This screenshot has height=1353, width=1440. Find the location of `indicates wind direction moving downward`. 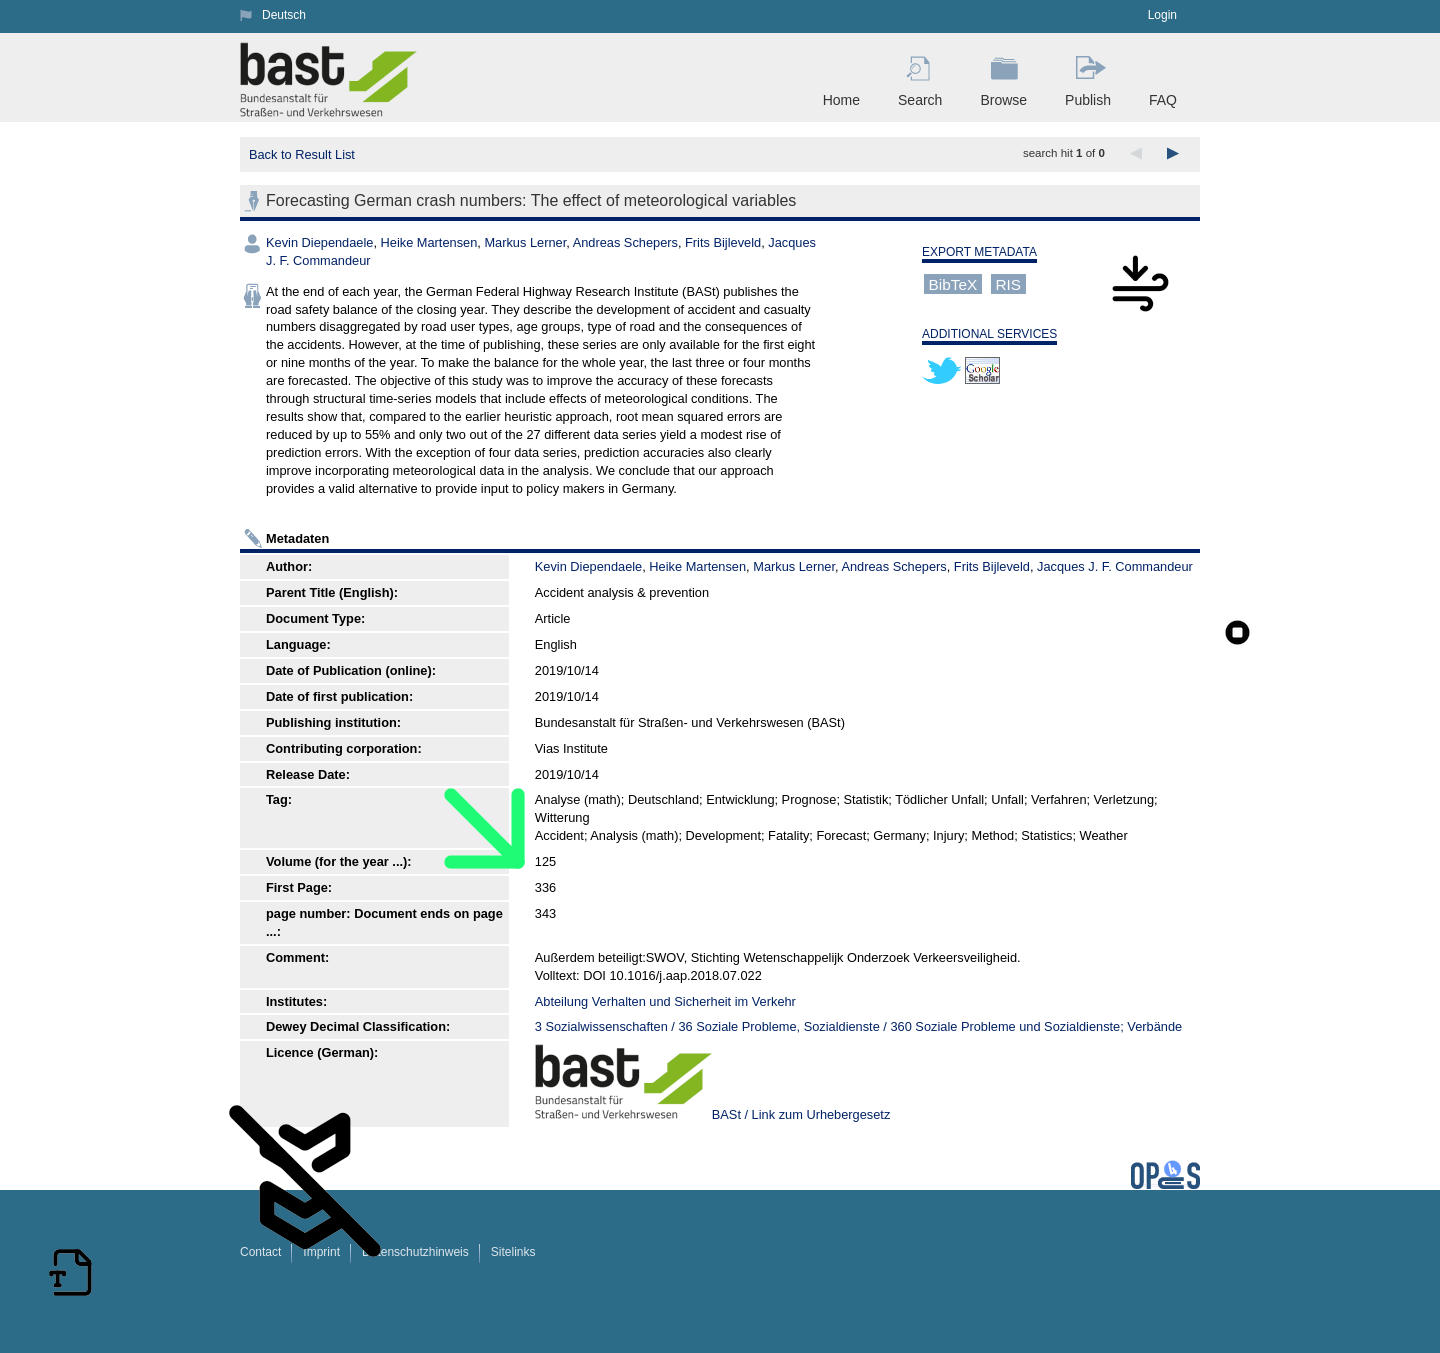

indicates wind direction moving downward is located at coordinates (1140, 283).